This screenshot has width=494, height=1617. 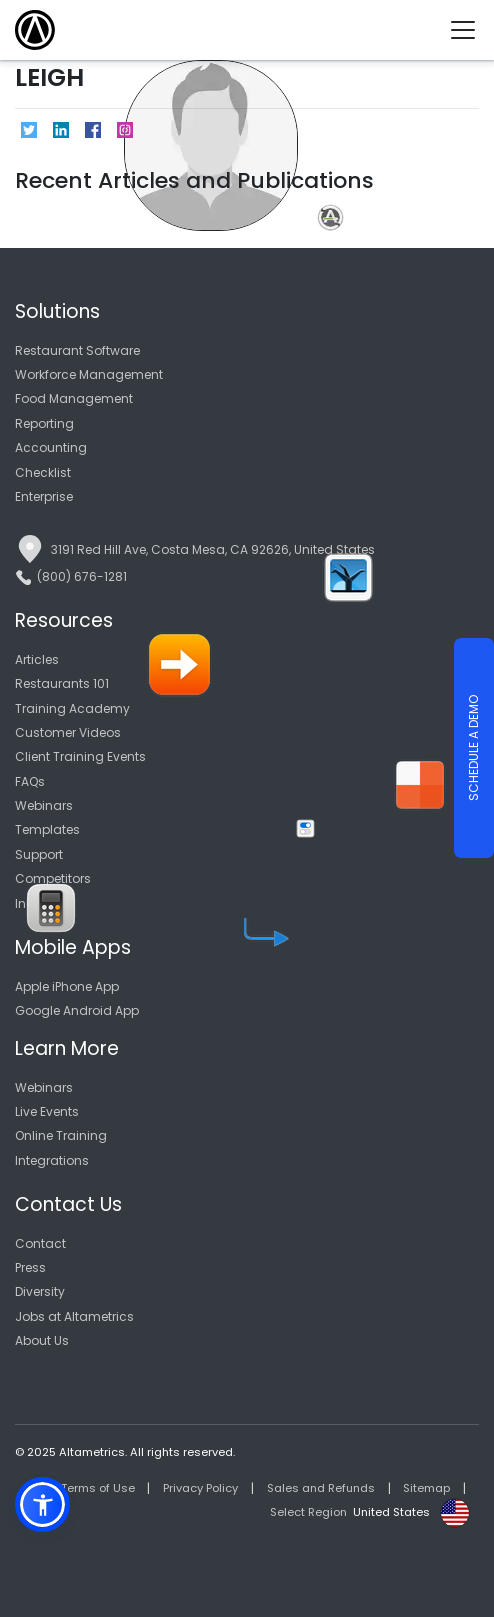 What do you see at coordinates (51, 908) in the screenshot?
I see `open the calculator app` at bounding box center [51, 908].